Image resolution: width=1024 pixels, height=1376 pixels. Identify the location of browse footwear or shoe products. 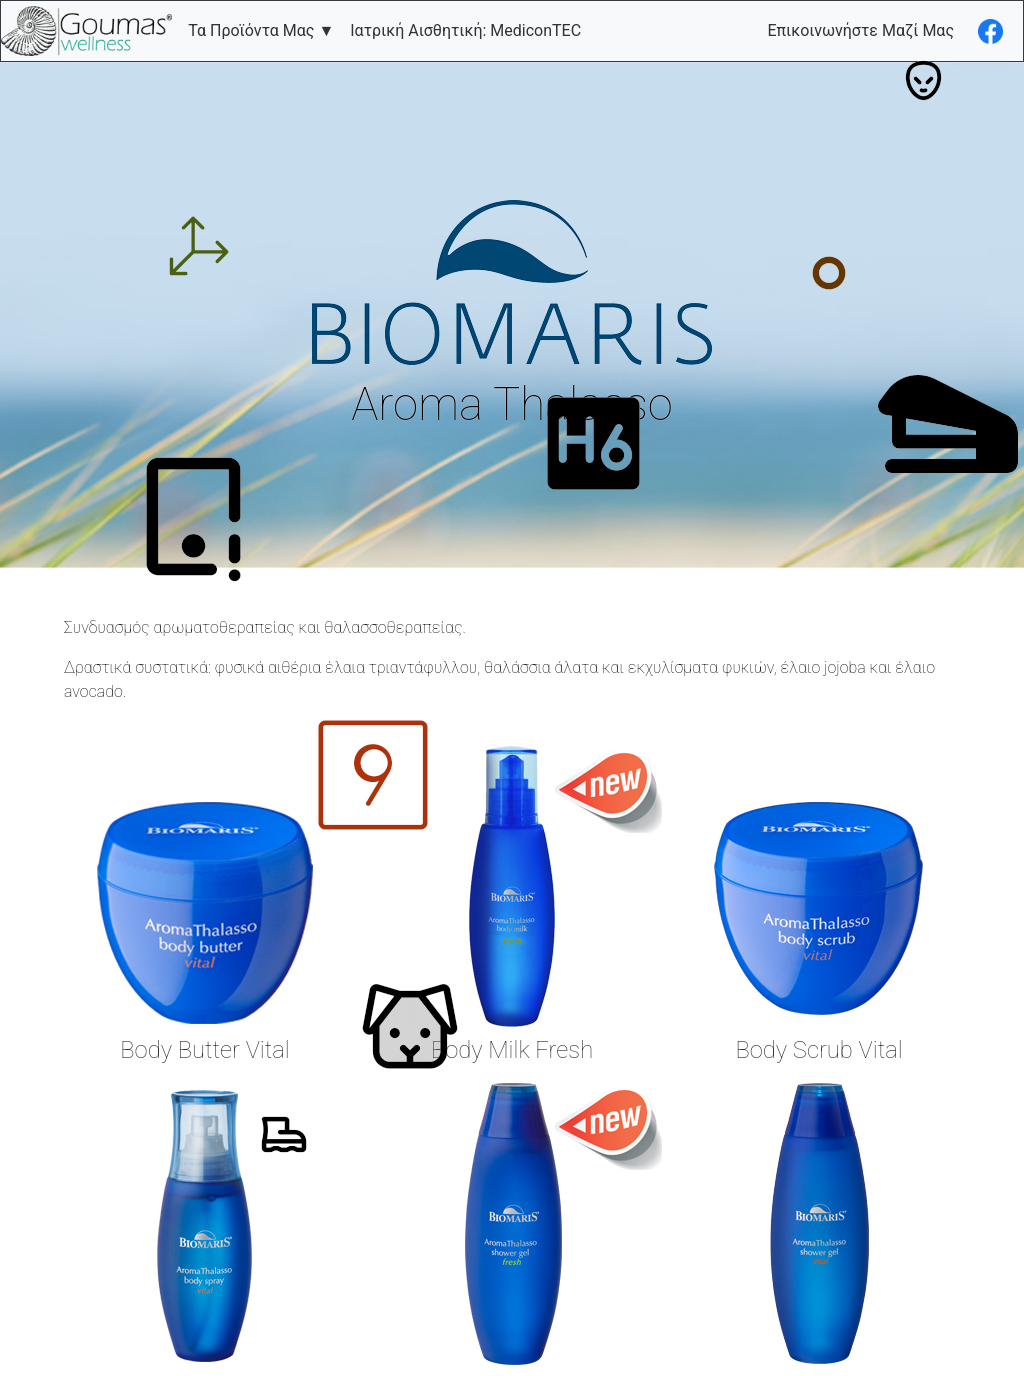
(282, 1134).